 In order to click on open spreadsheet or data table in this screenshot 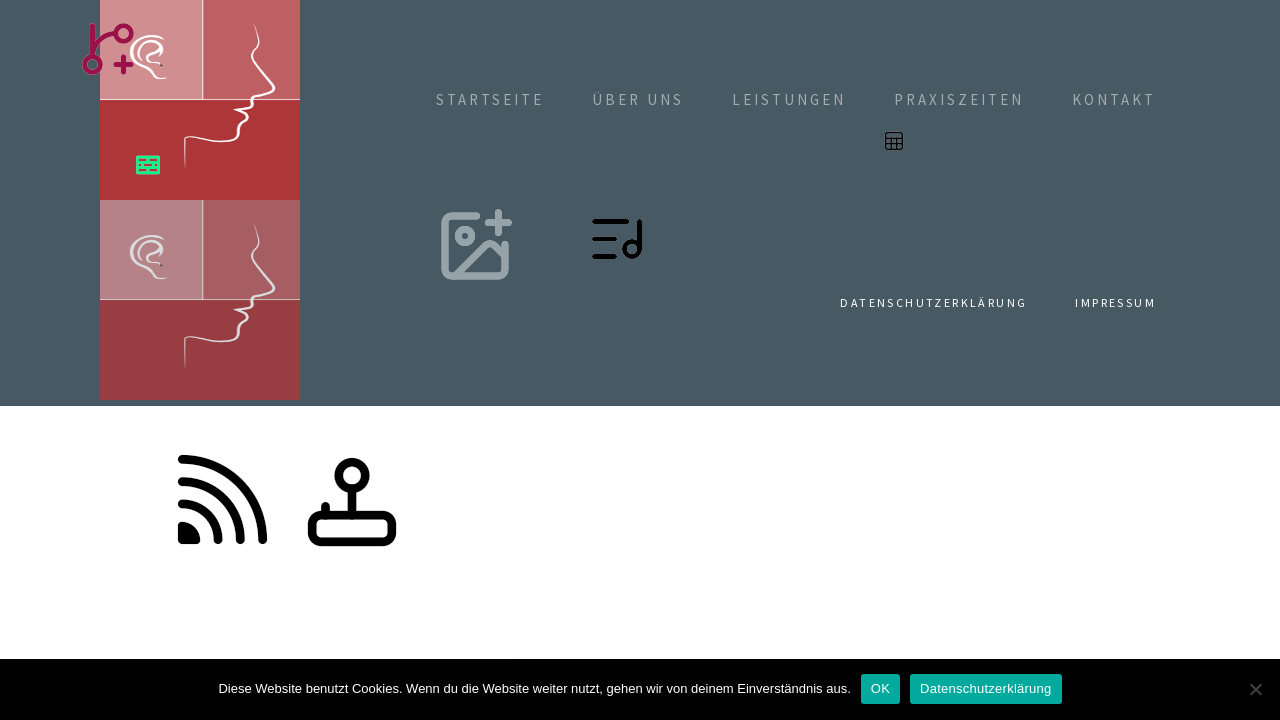, I will do `click(894, 141)`.